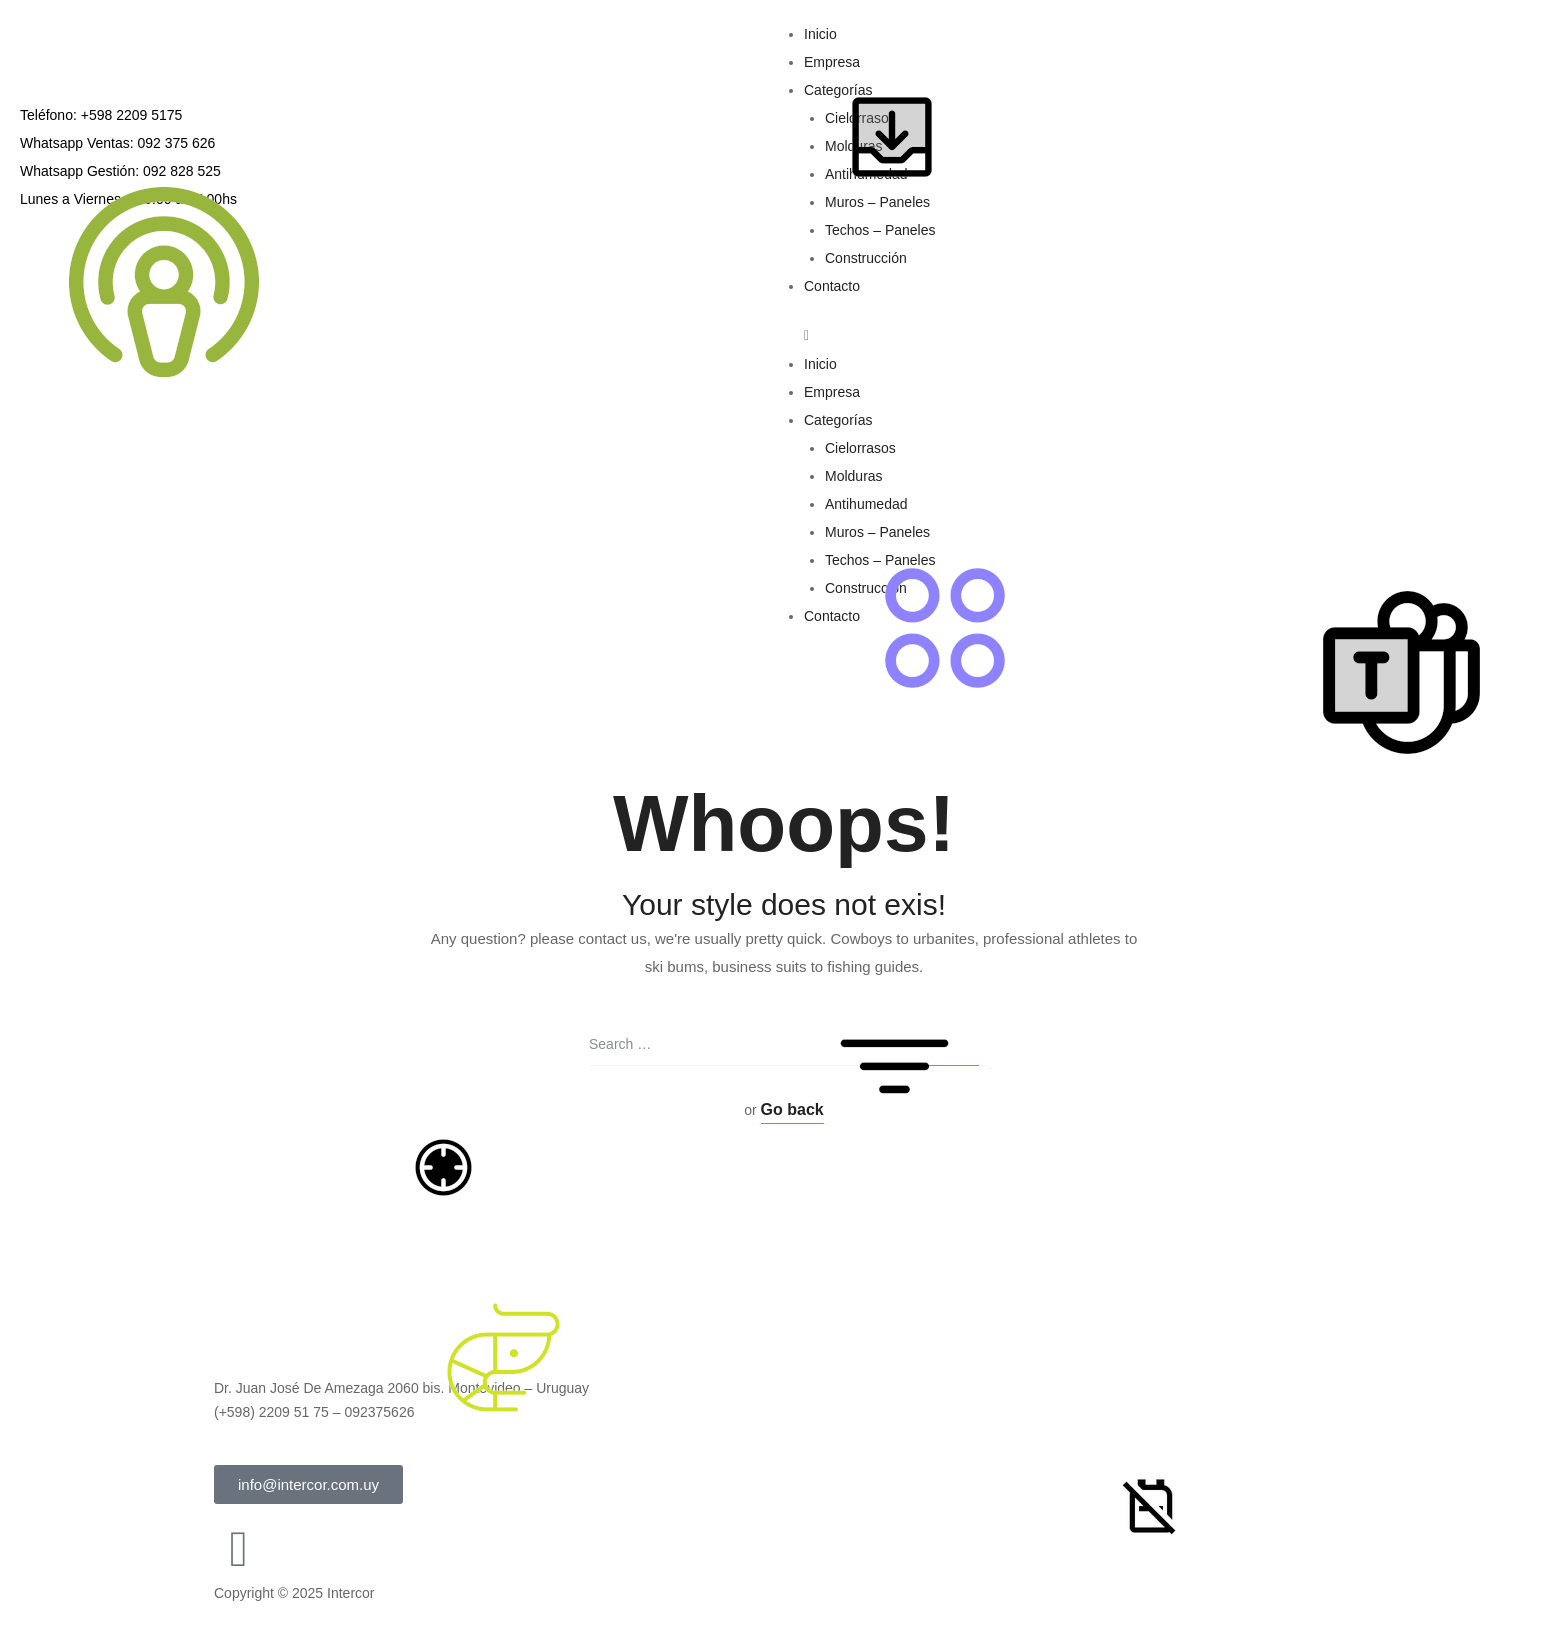  Describe the element at coordinates (894, 1062) in the screenshot. I see `filter or sort list items` at that location.